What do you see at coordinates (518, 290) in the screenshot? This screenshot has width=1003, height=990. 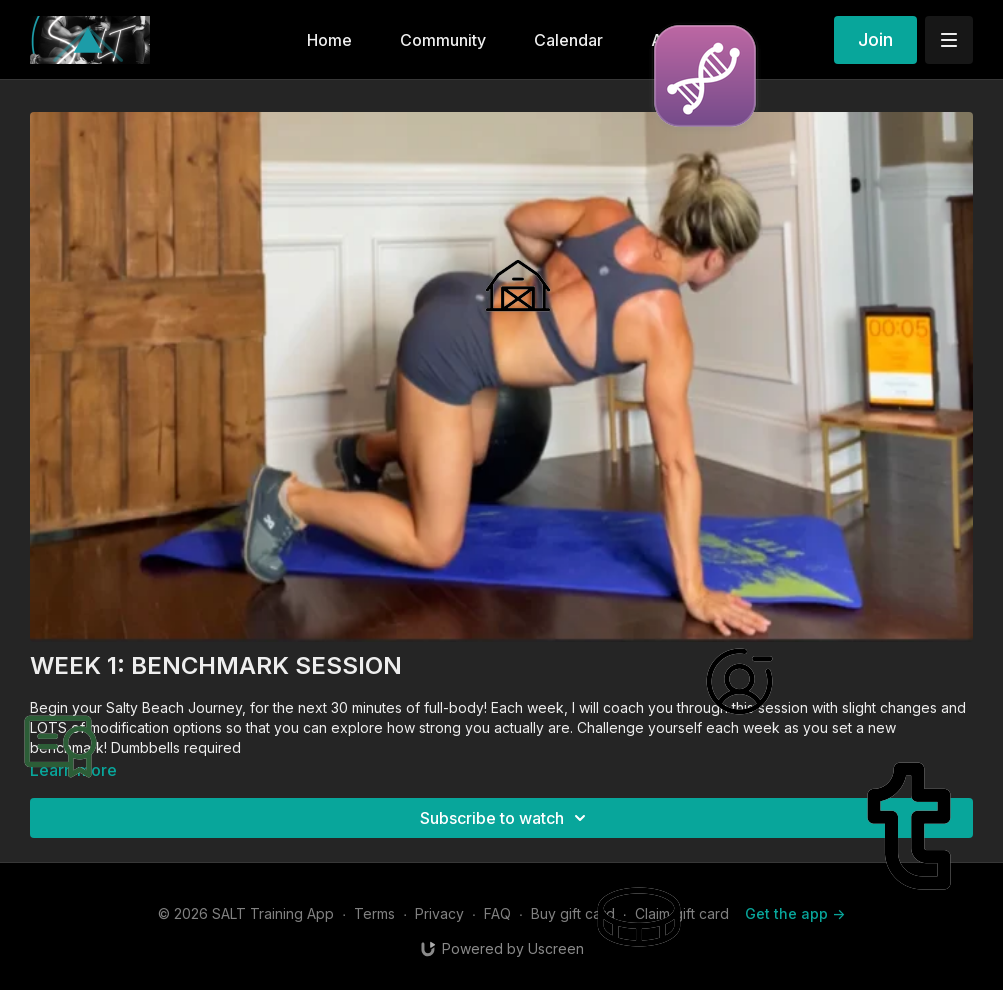 I see `access farm or agricultural settings` at bounding box center [518, 290].